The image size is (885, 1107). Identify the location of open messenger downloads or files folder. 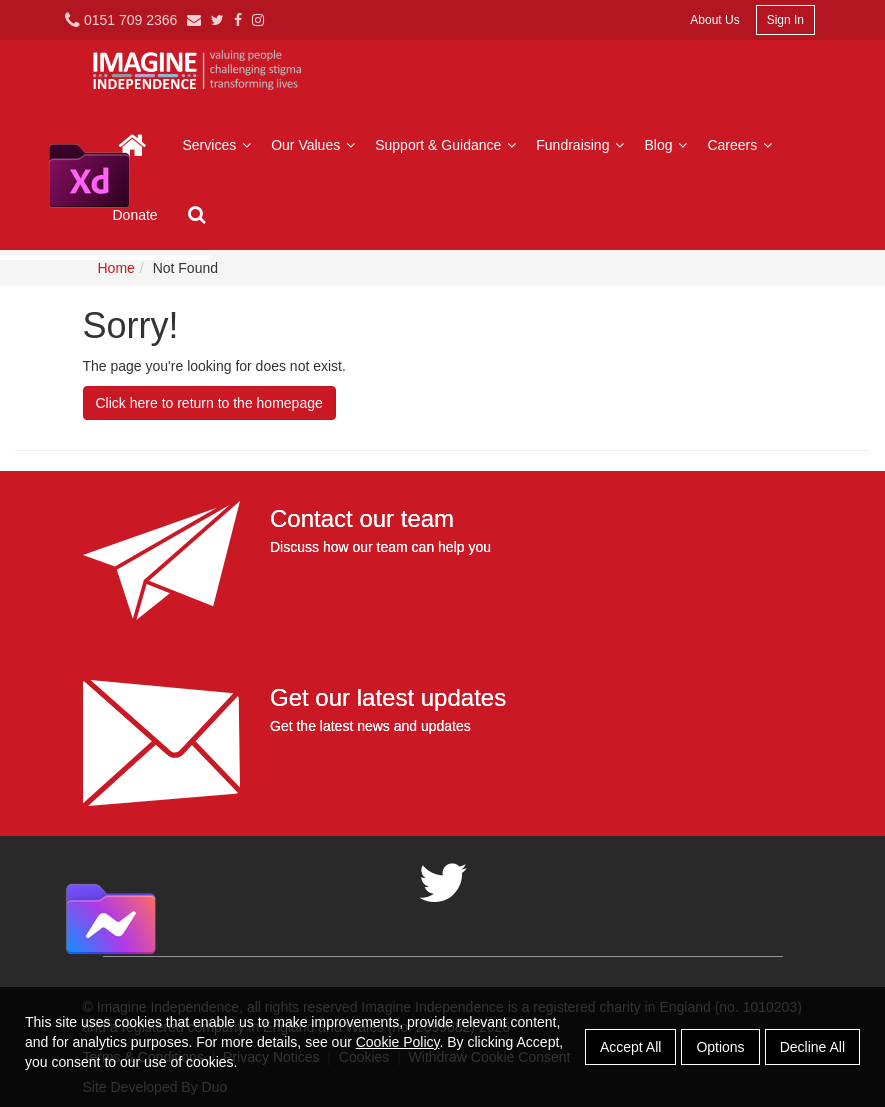
(110, 921).